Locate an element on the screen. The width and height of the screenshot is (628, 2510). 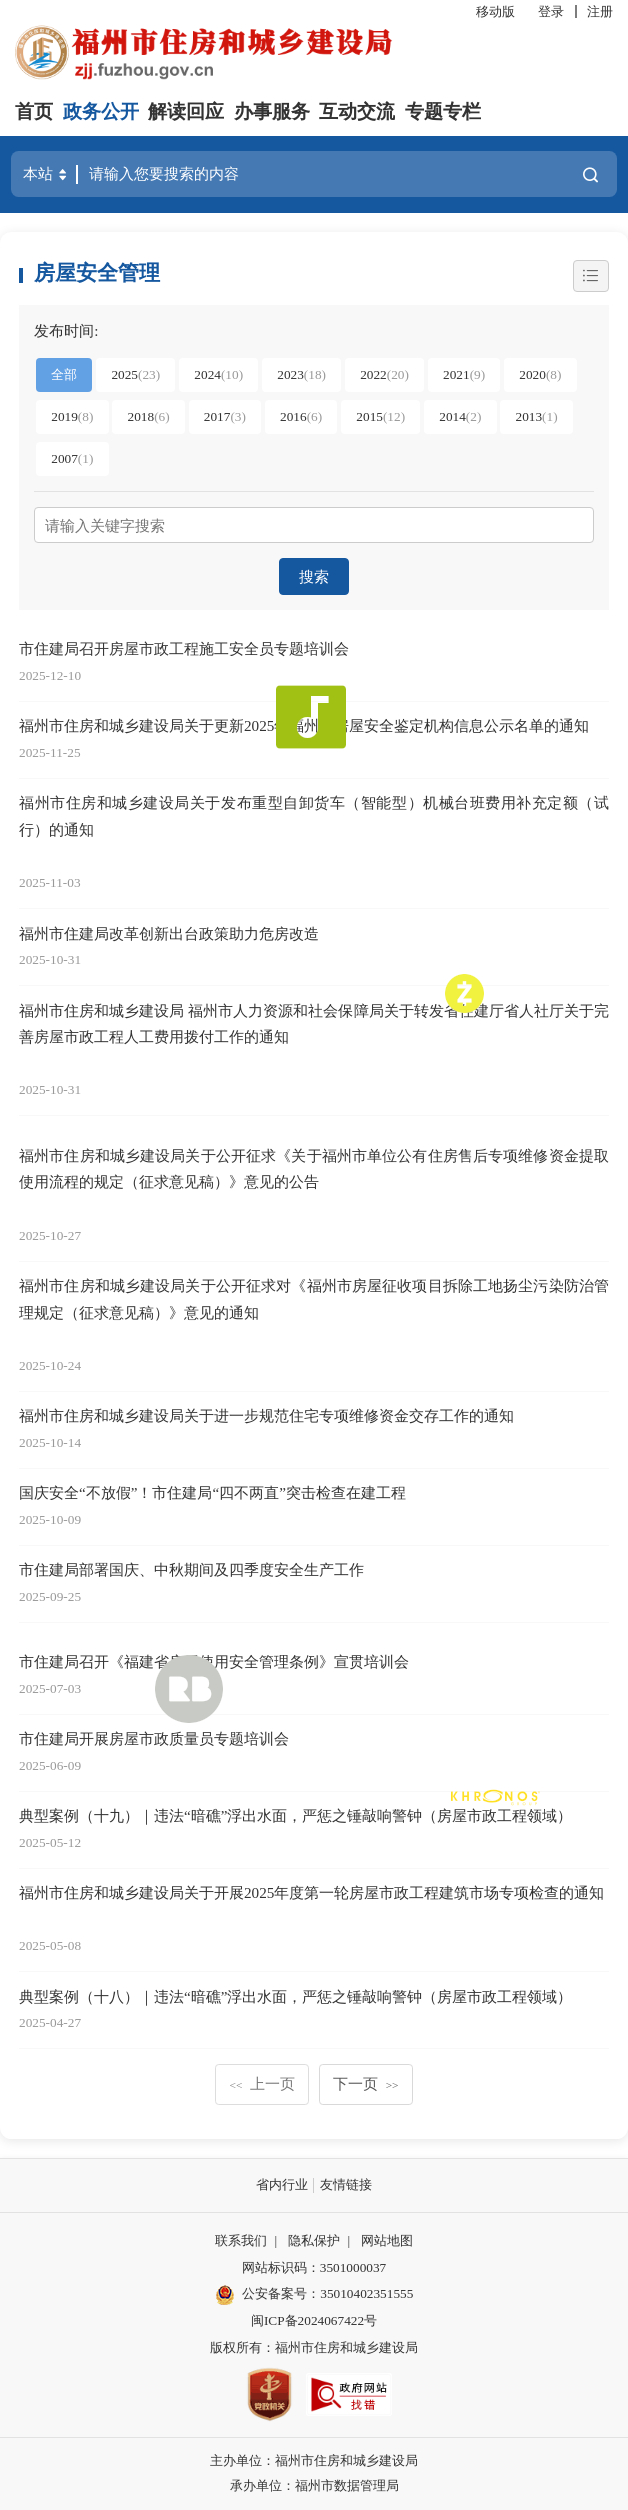
zcash cryptocurrency logo is located at coordinates (464, 993).